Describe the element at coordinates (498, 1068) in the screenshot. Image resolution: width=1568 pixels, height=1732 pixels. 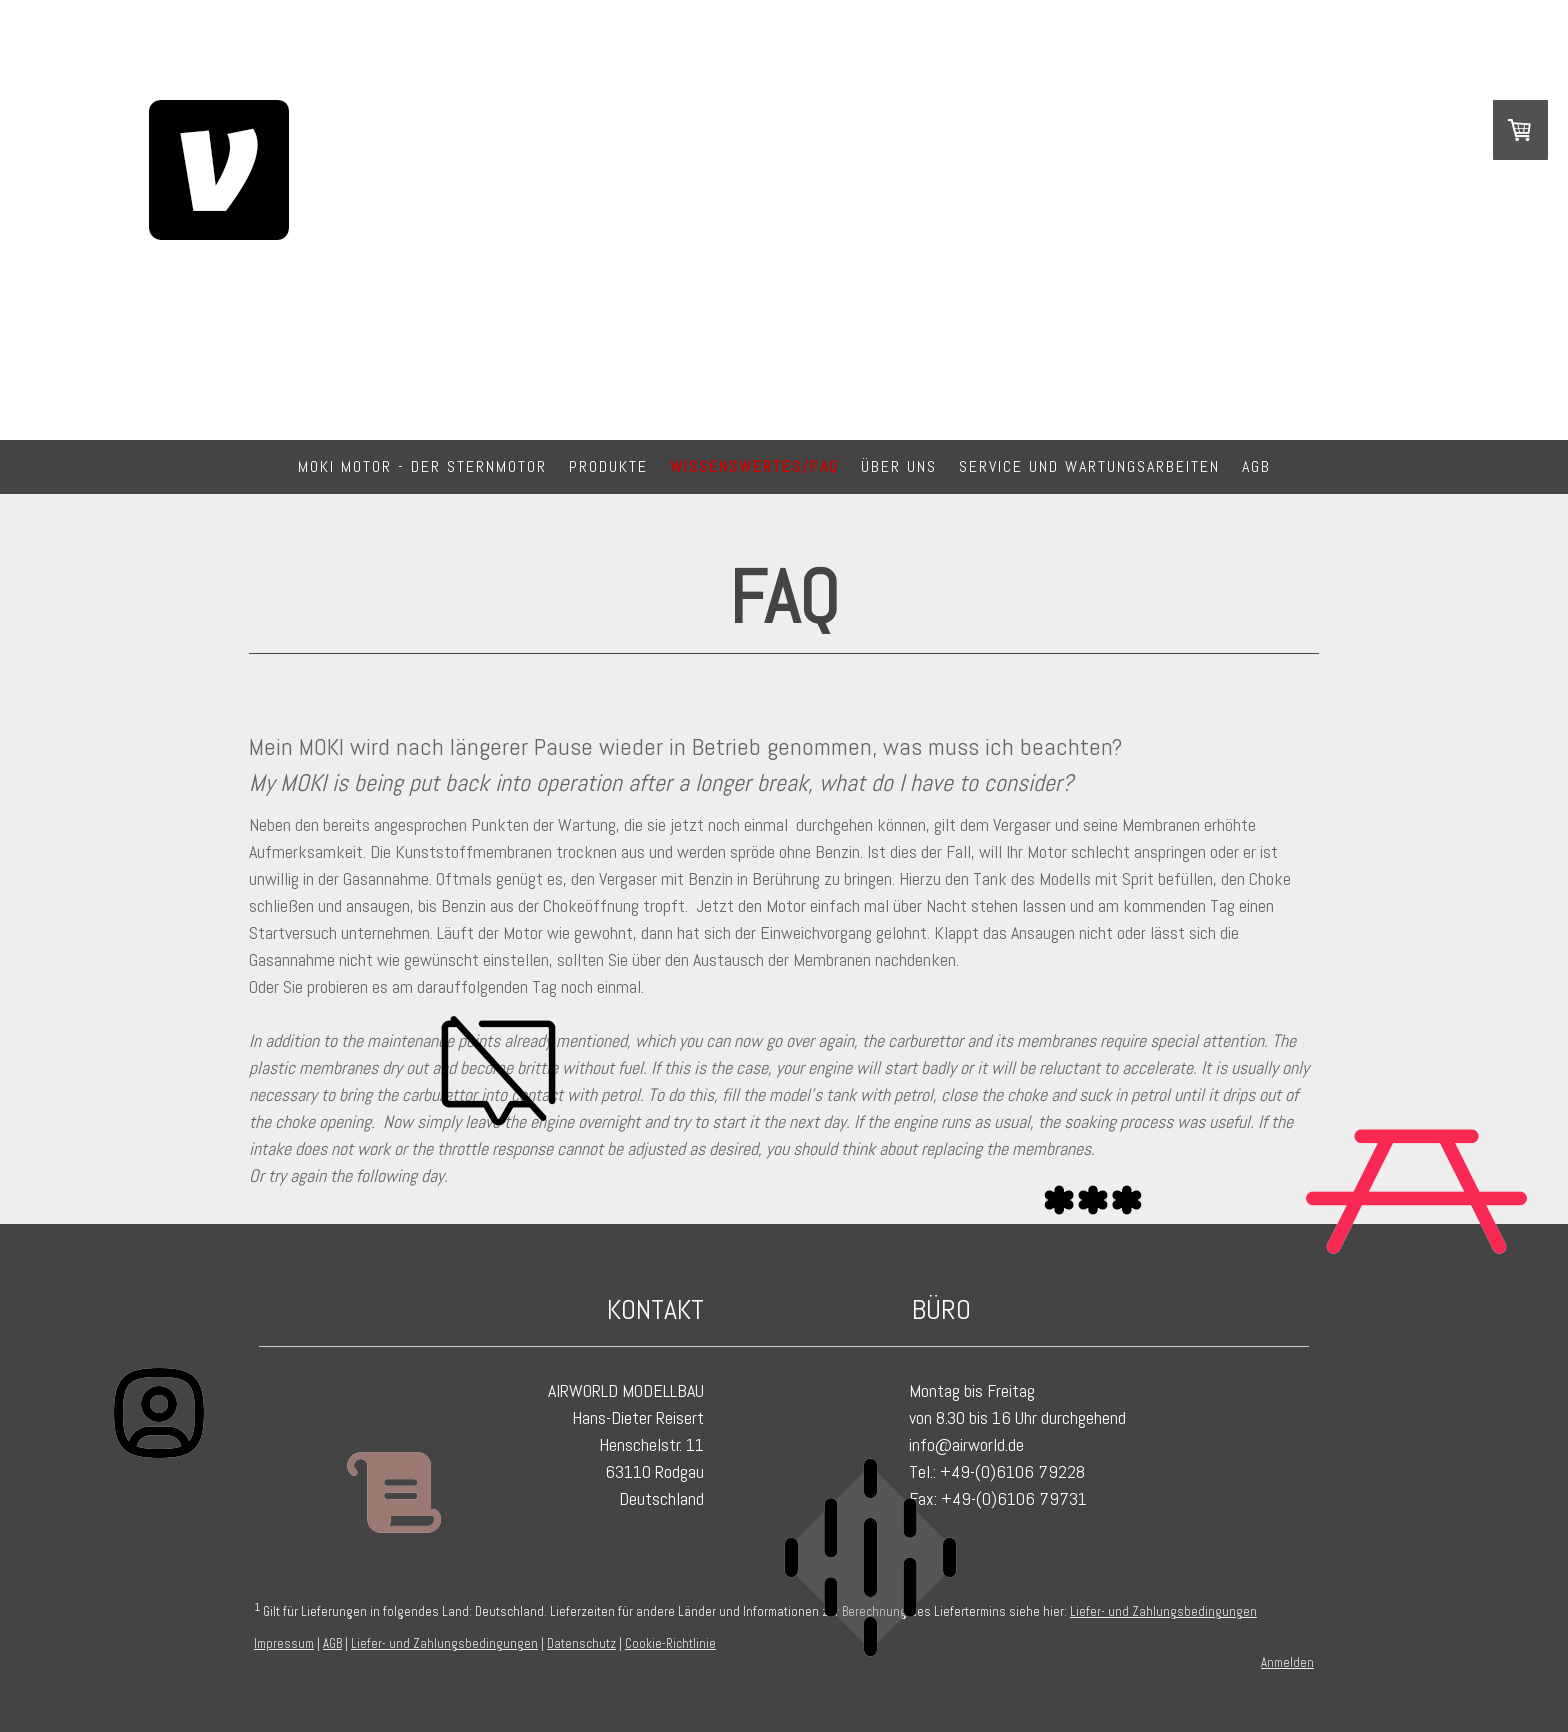
I see `mute or disable chat notifications` at that location.